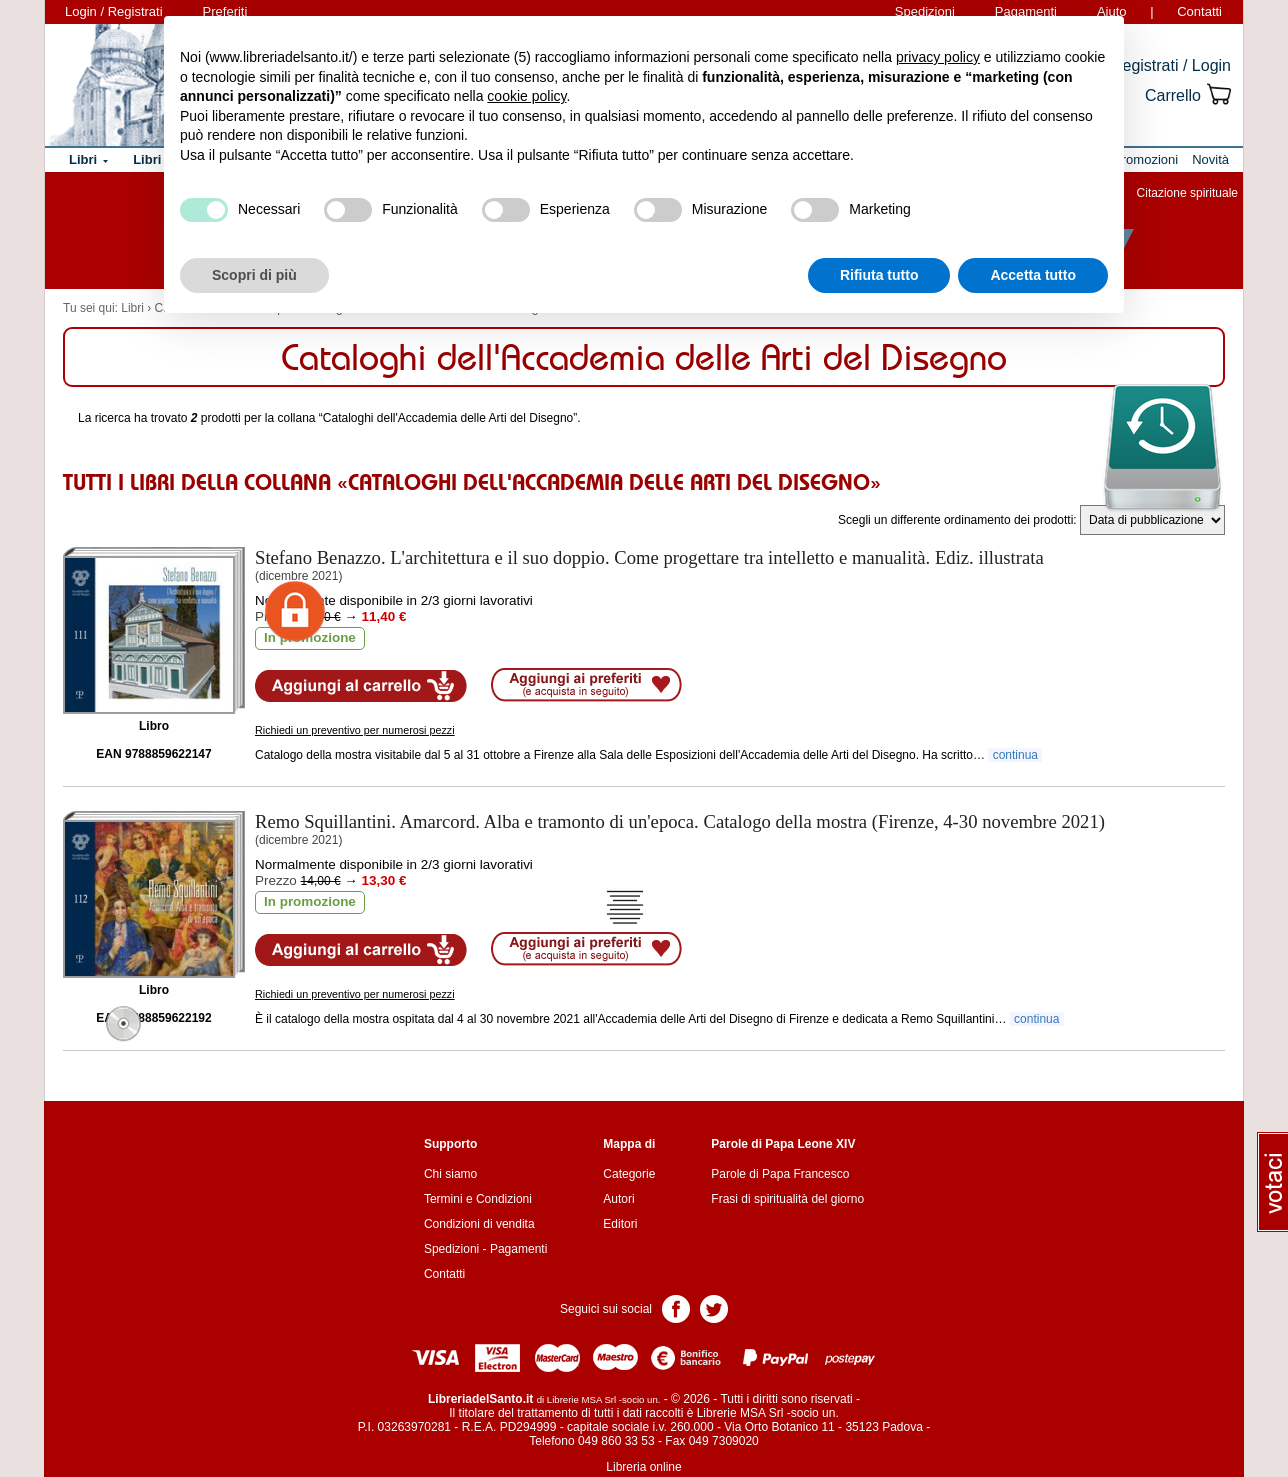 This screenshot has width=1288, height=1477. I want to click on center align text, so click(625, 908).